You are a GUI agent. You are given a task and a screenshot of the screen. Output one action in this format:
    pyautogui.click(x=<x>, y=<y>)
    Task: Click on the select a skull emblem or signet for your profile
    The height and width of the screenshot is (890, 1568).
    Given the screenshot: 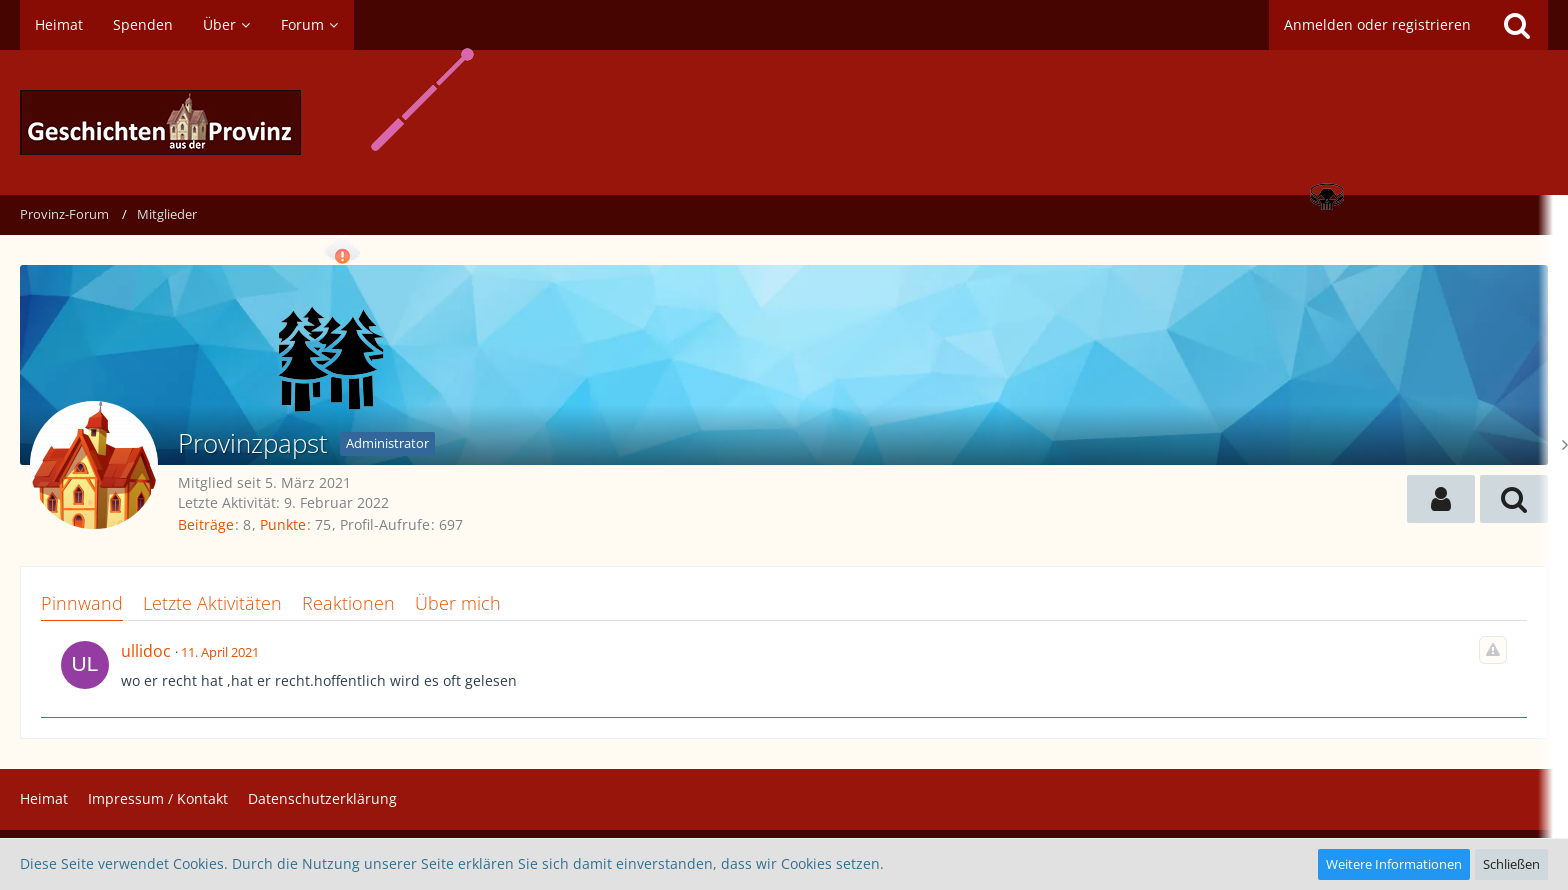 What is the action you would take?
    pyautogui.click(x=1327, y=197)
    